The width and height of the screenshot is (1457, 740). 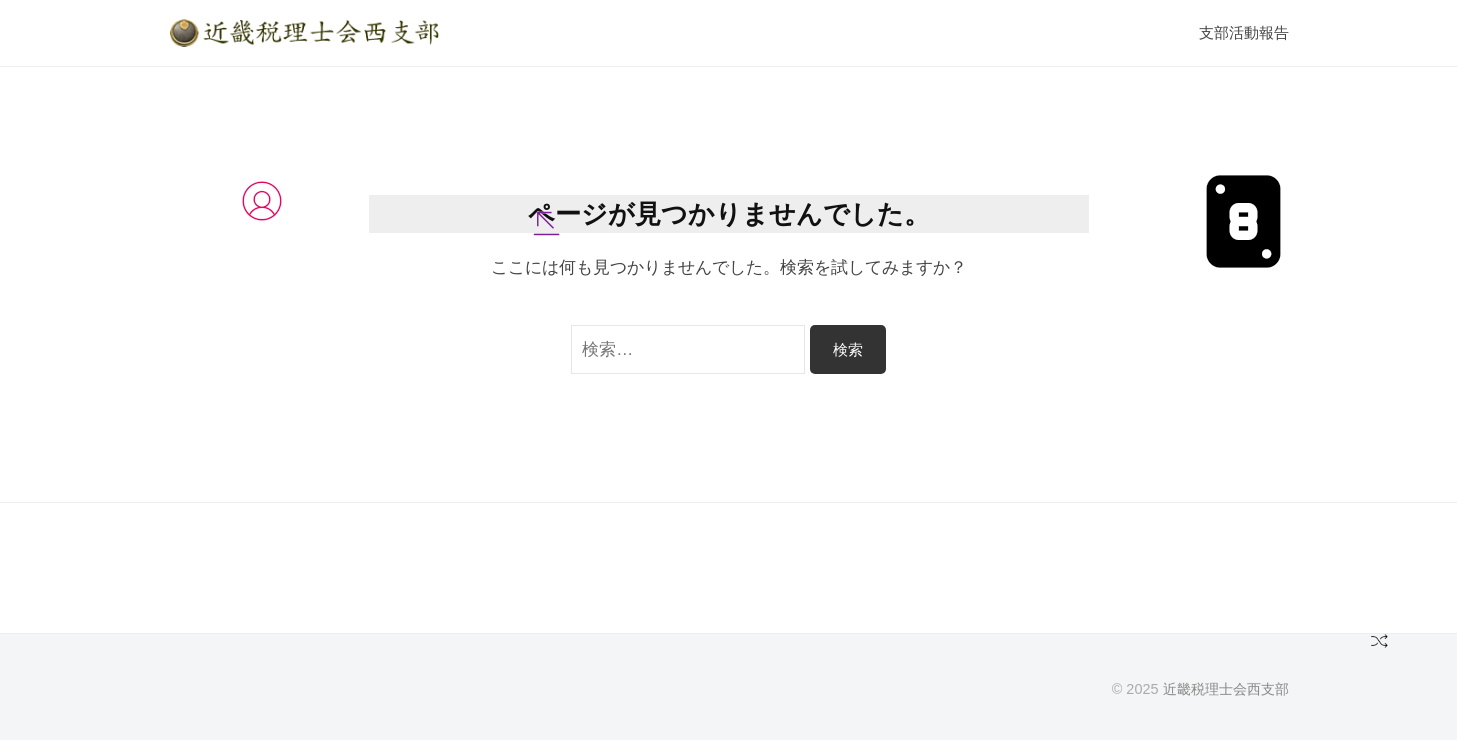 What do you see at coordinates (1379, 641) in the screenshot?
I see `shuffle playlist or queue order` at bounding box center [1379, 641].